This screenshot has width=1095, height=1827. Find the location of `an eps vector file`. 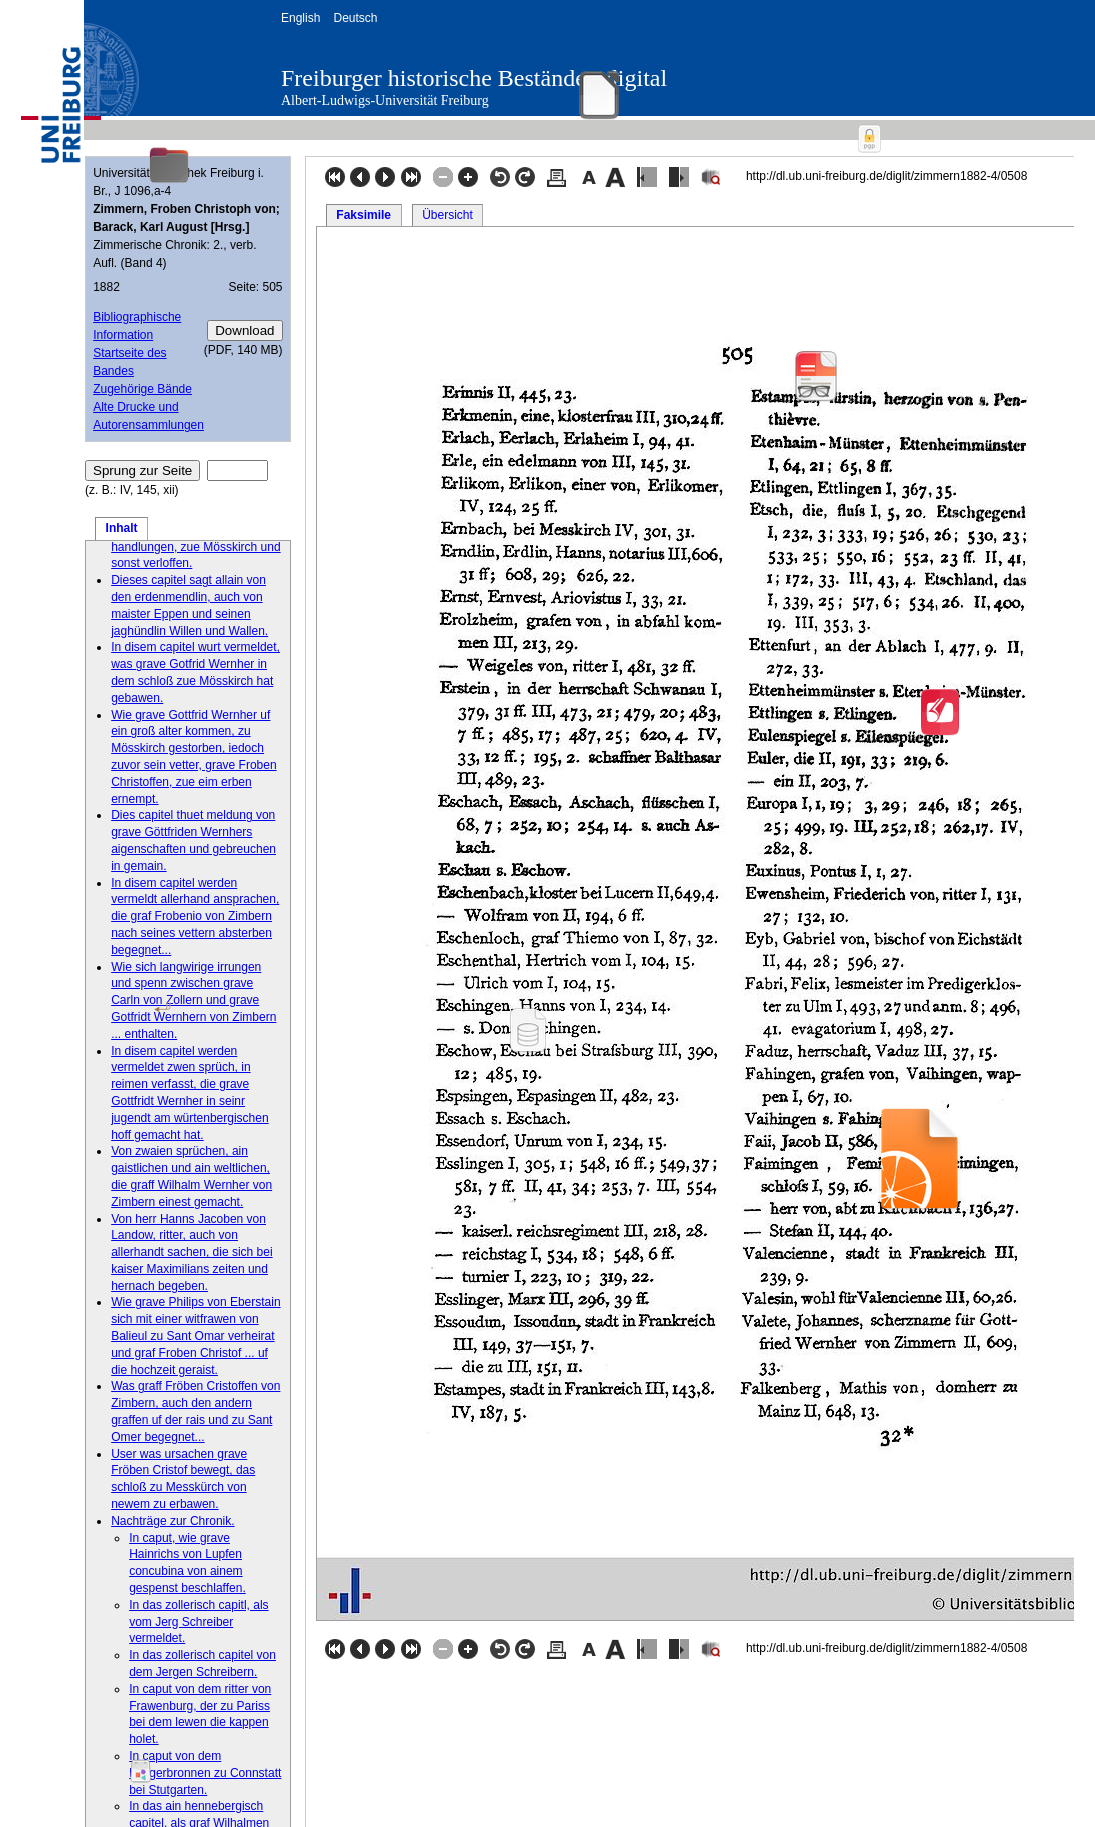

an eps vector file is located at coordinates (940, 712).